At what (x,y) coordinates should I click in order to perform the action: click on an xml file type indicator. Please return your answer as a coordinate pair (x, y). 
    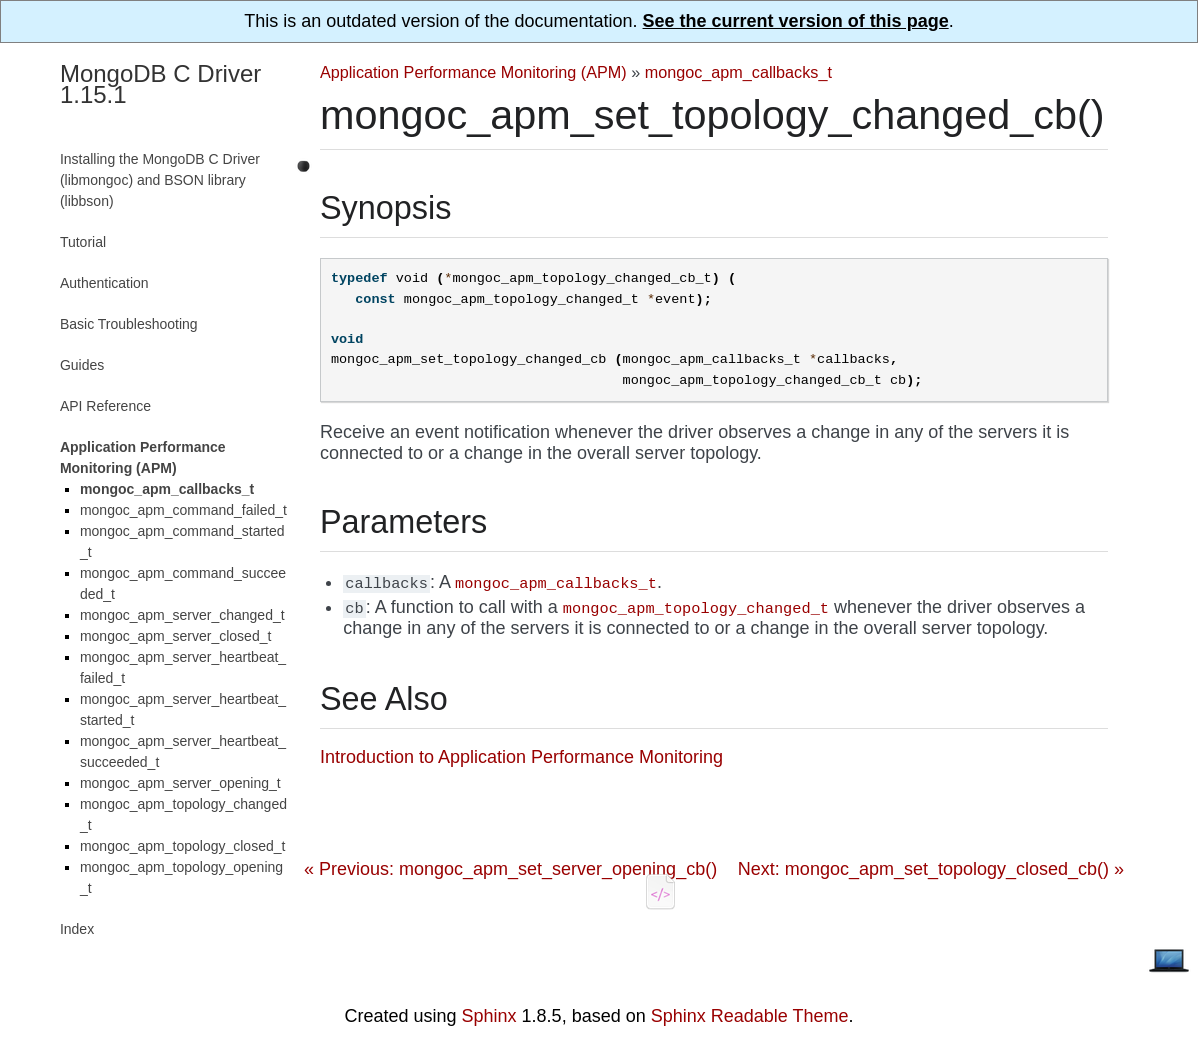
    Looking at the image, I should click on (660, 891).